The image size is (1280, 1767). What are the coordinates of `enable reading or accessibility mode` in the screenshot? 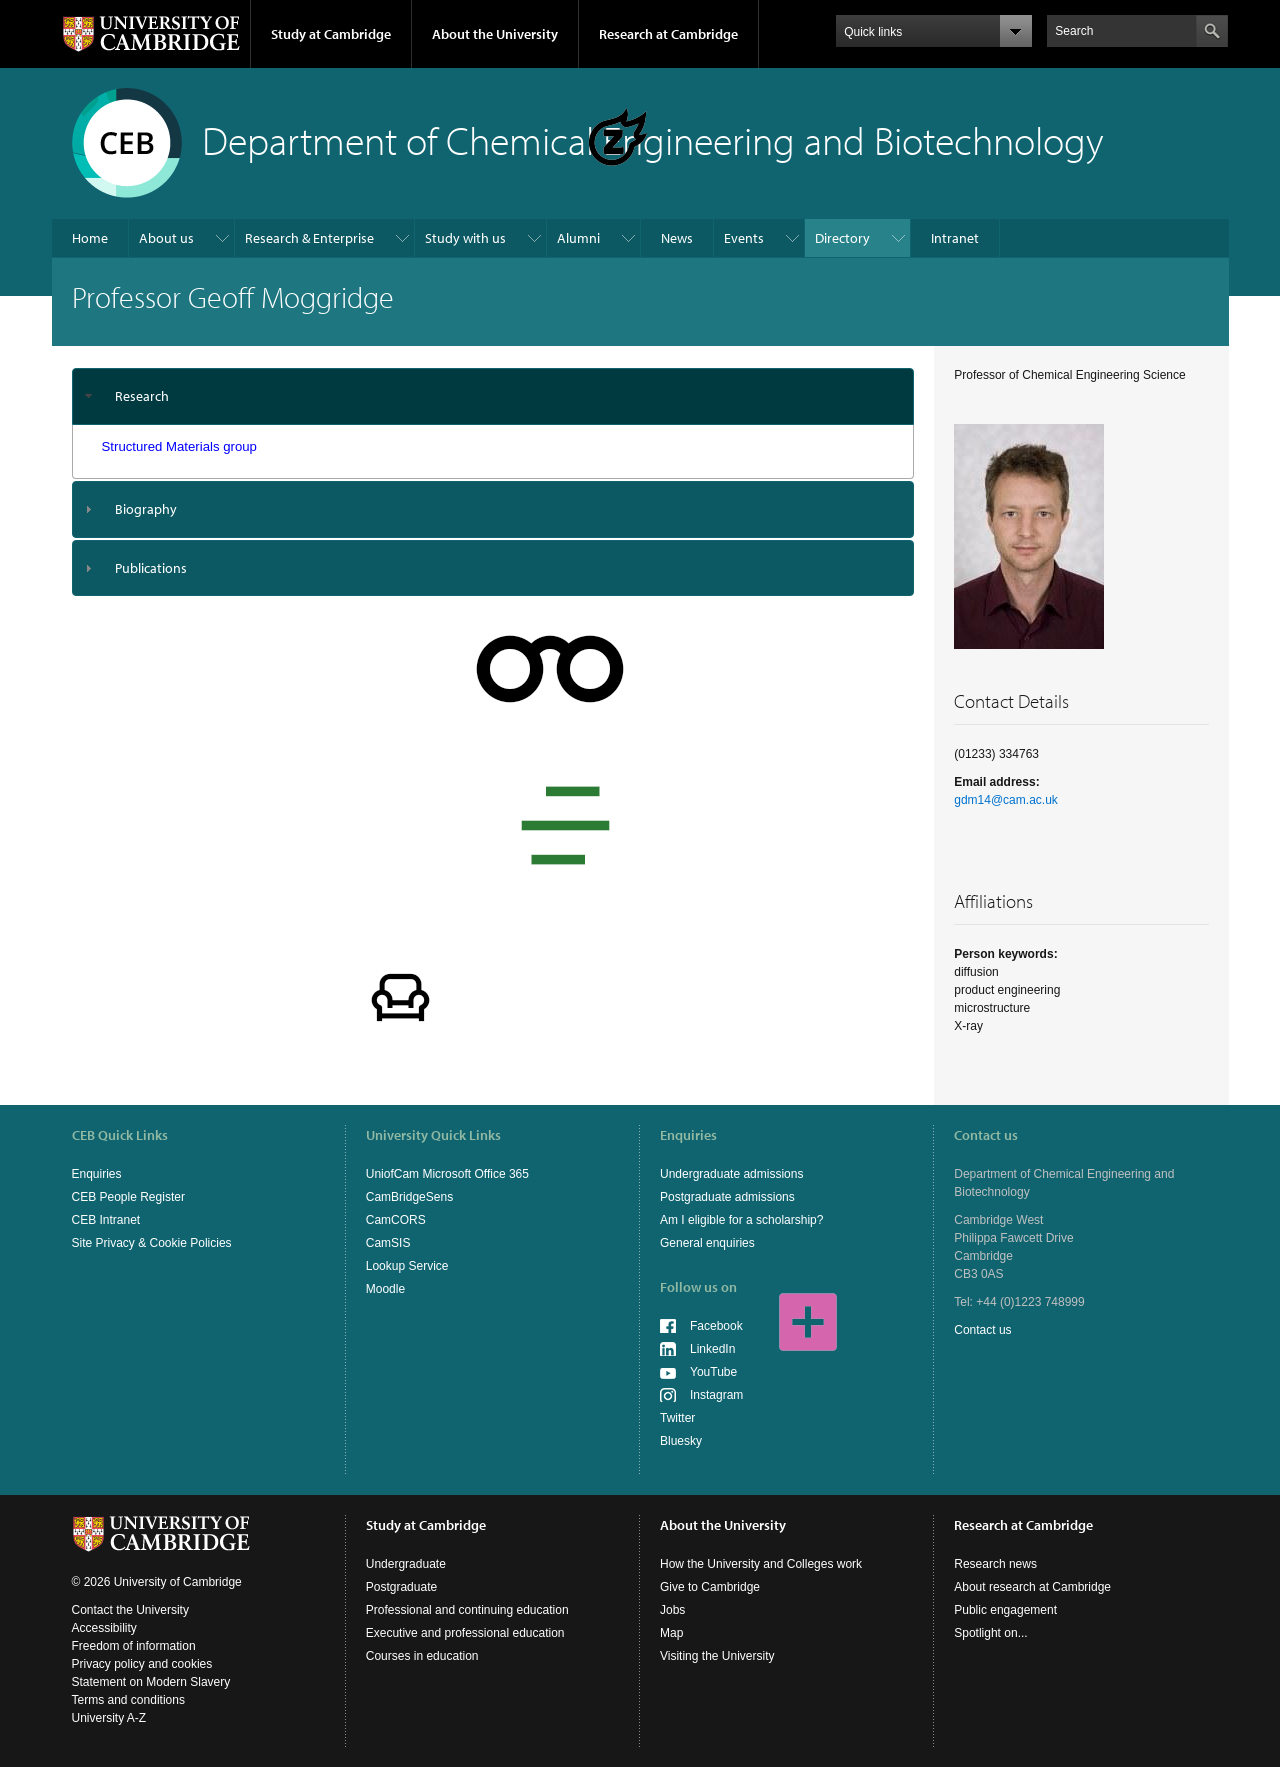 It's located at (550, 669).